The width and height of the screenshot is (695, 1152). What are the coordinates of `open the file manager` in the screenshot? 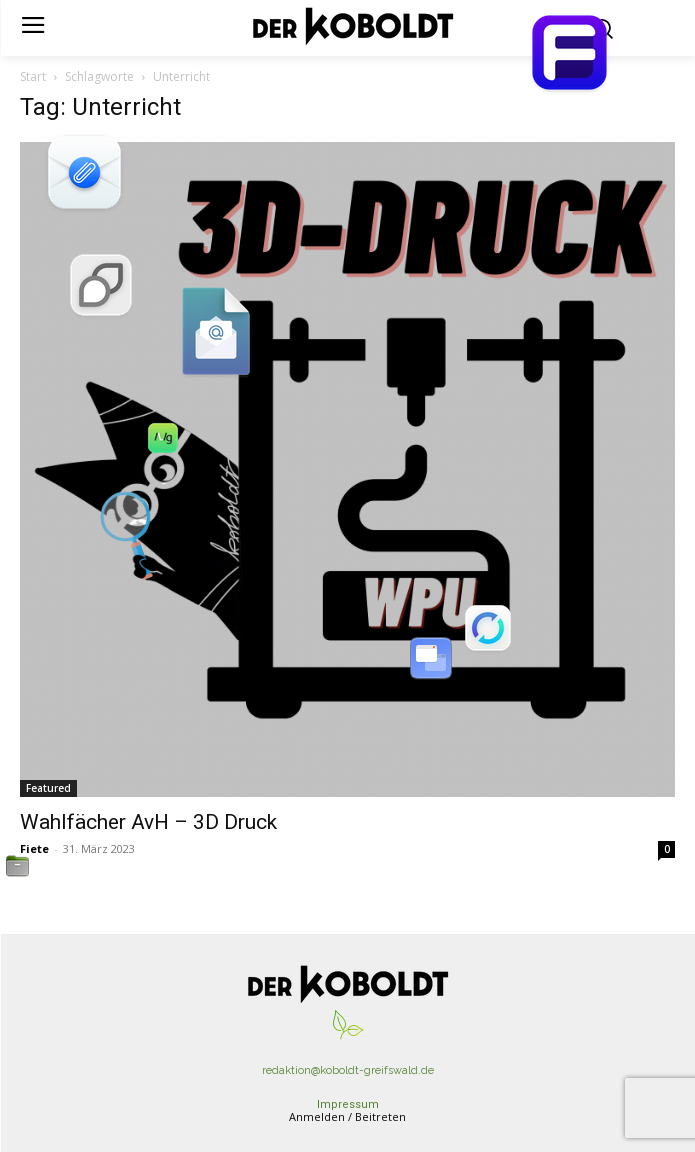 It's located at (17, 865).